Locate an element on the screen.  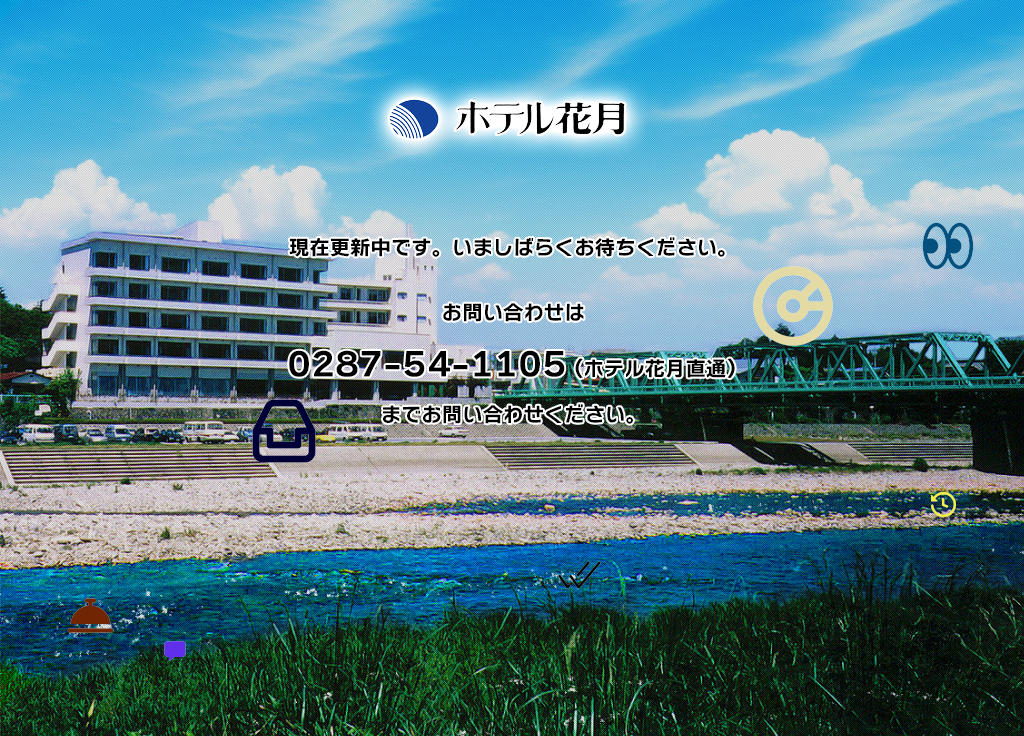
request assistance or customer service is located at coordinates (90, 615).